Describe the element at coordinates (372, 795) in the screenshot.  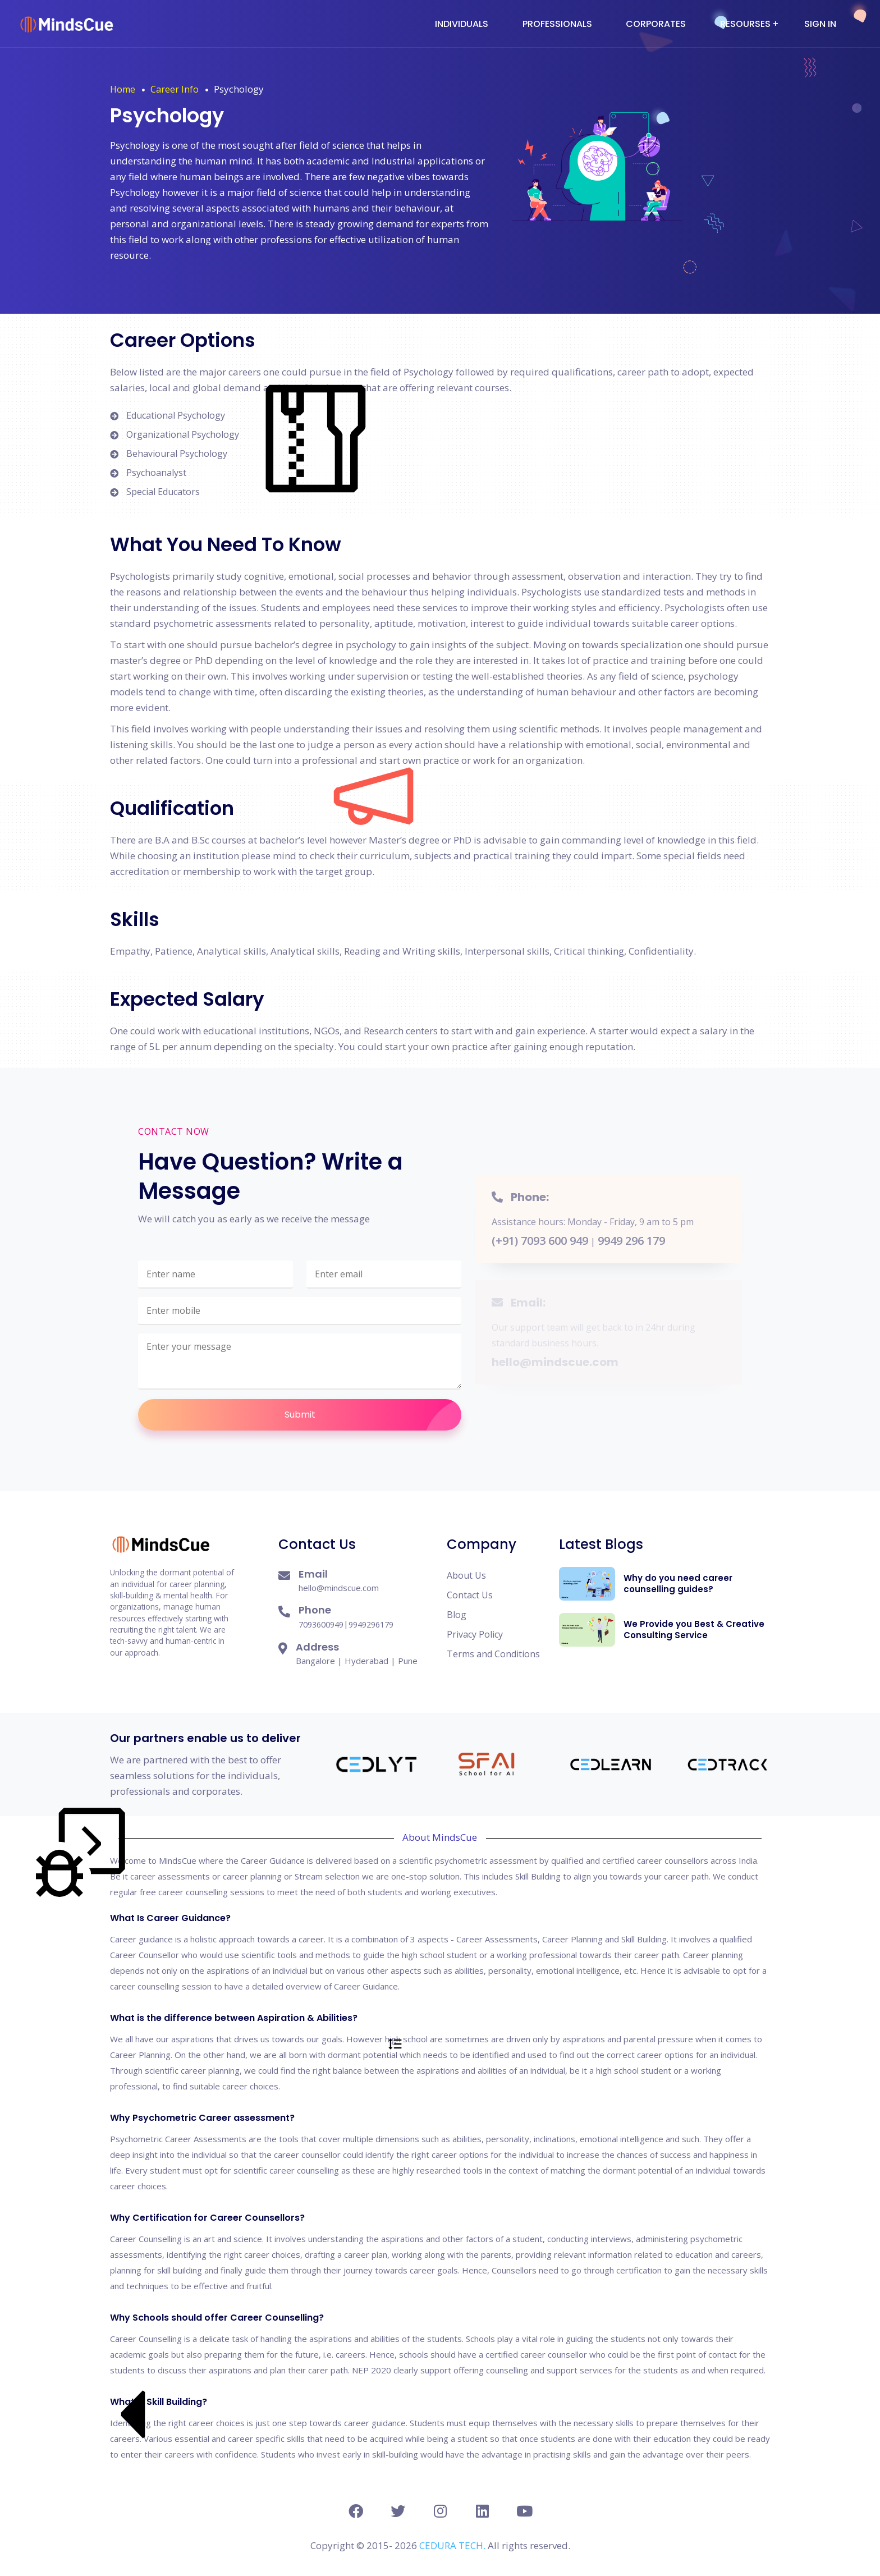
I see `make an announcement or broadcast` at that location.